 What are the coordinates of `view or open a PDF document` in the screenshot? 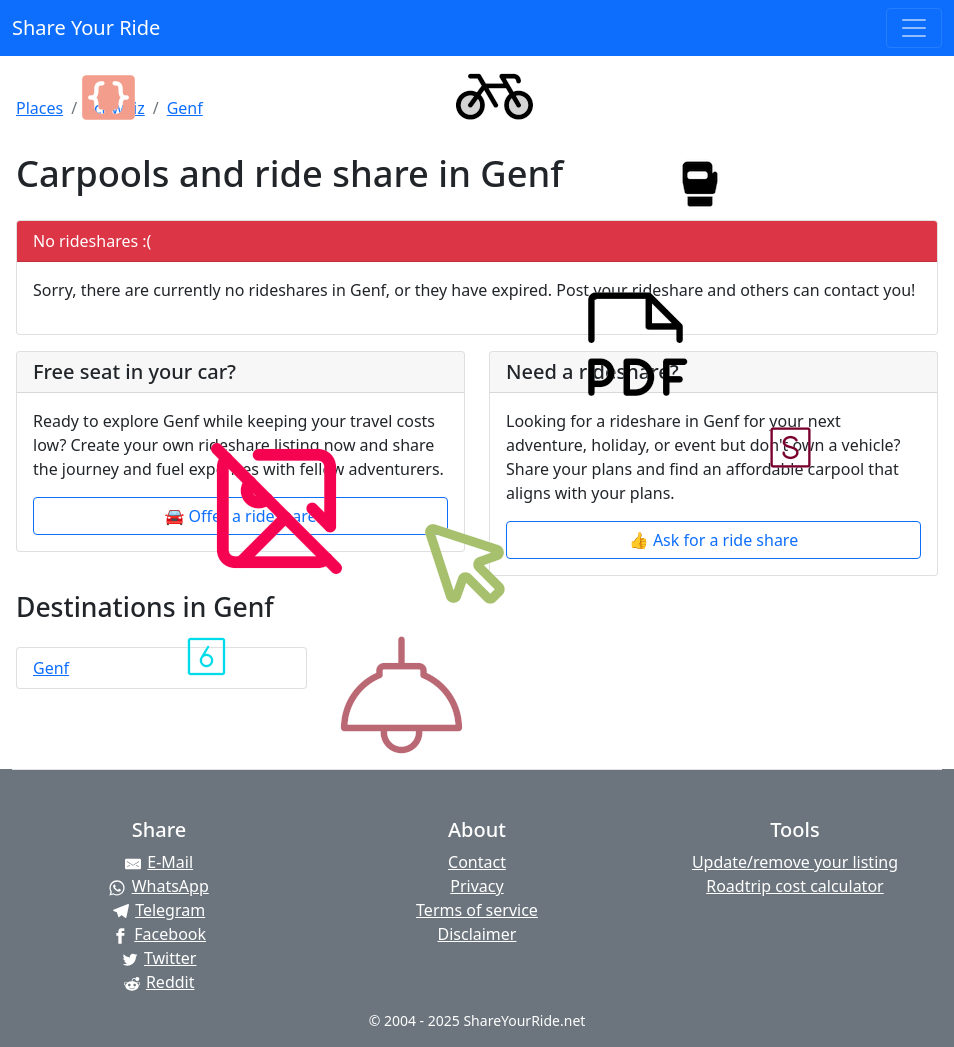 It's located at (635, 348).